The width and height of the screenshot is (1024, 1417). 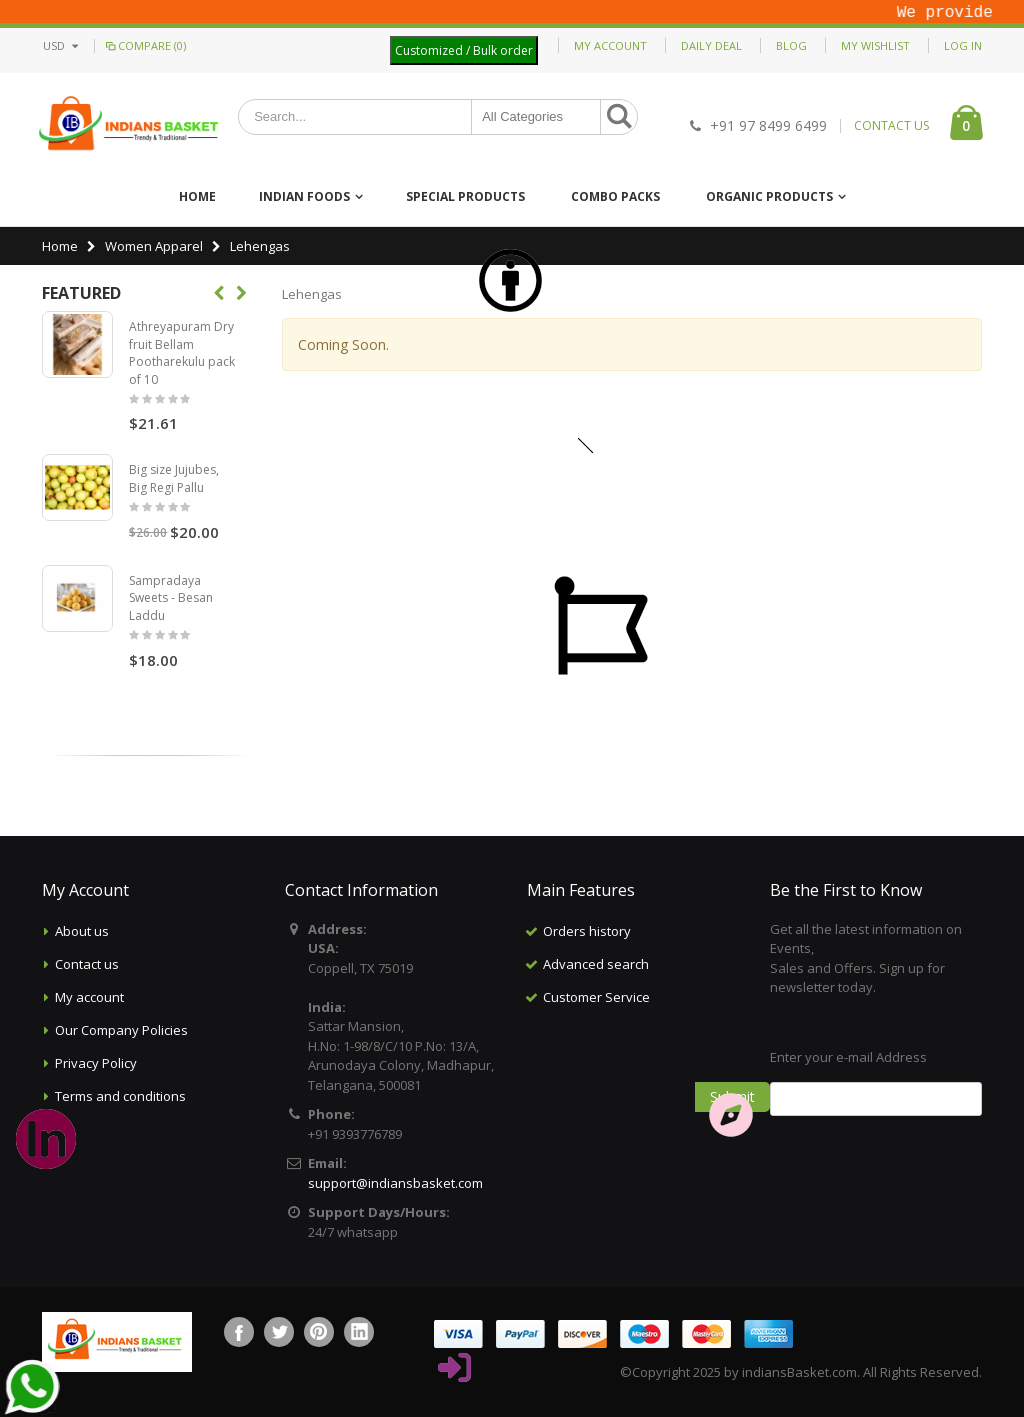 What do you see at coordinates (601, 625) in the screenshot?
I see `flag or bookmark an item` at bounding box center [601, 625].